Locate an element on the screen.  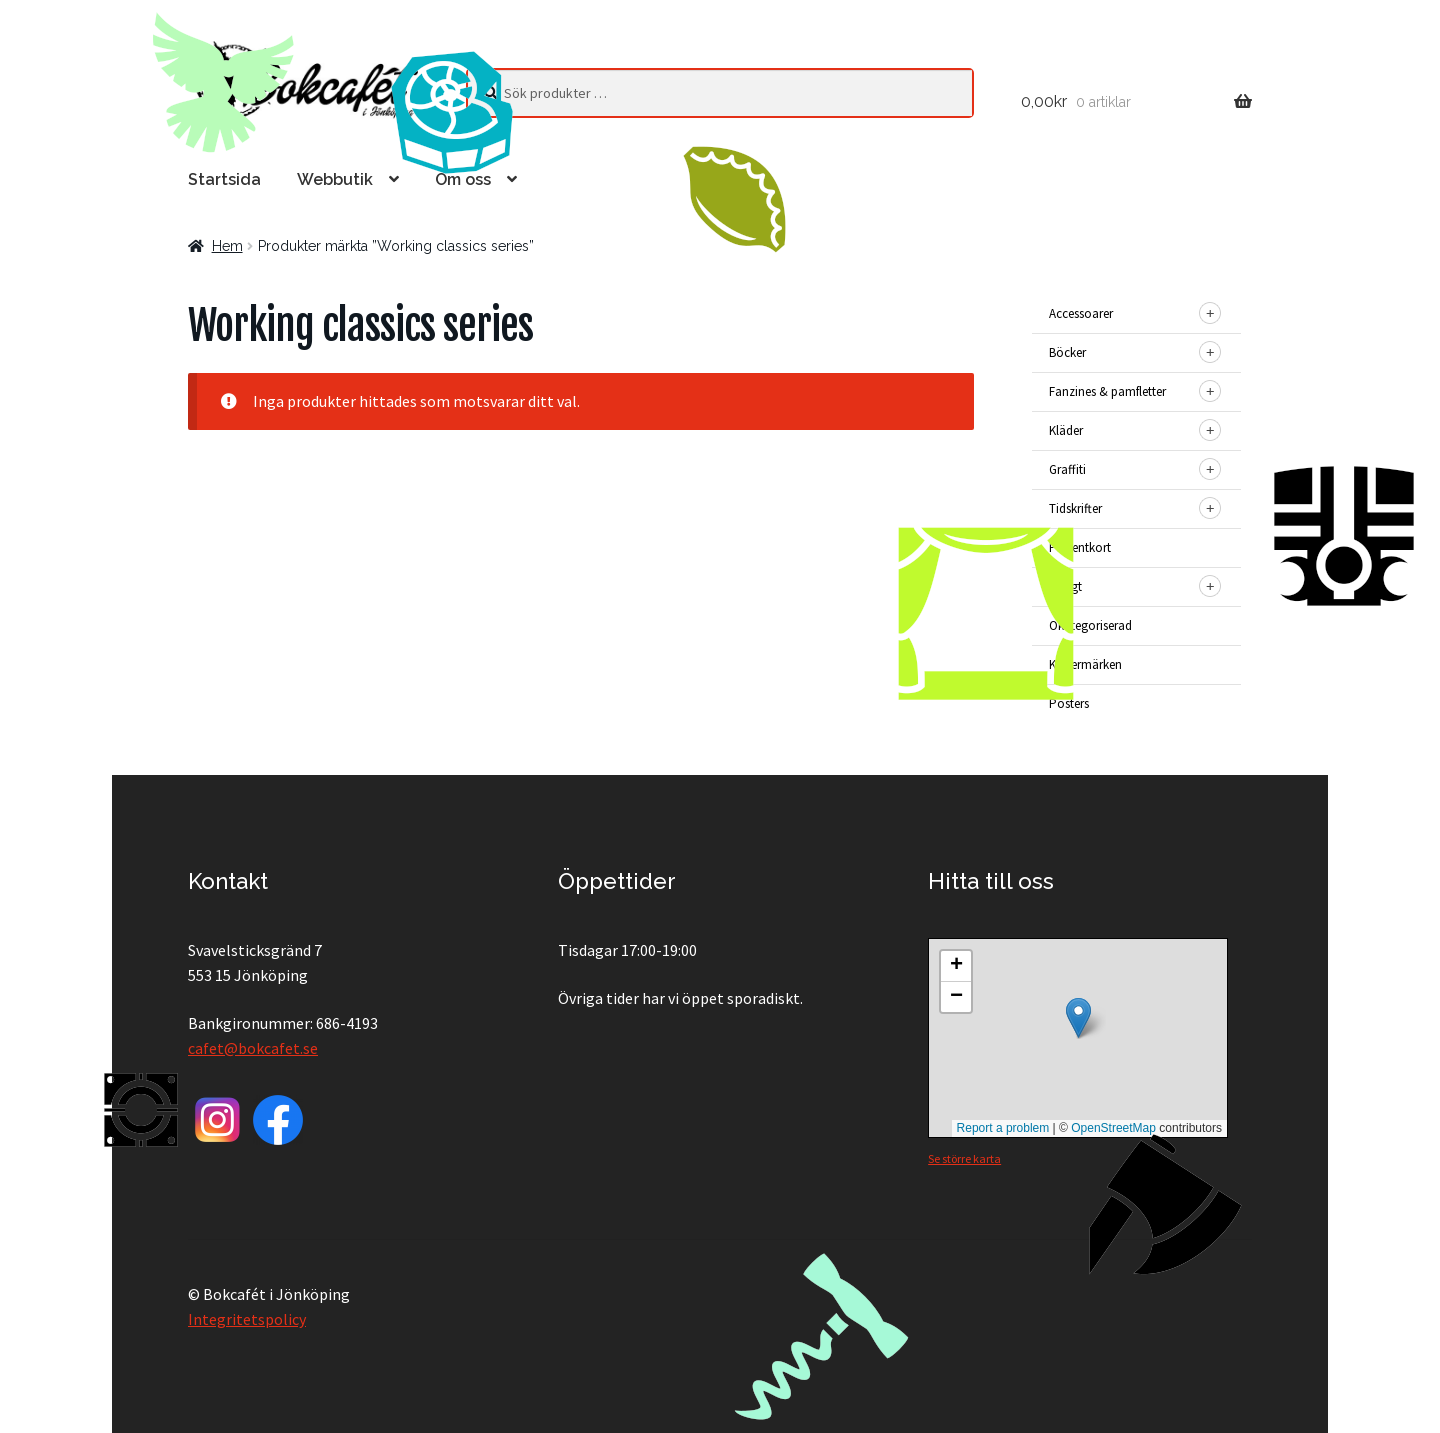
view fossil collection or inventory is located at coordinates (453, 112).